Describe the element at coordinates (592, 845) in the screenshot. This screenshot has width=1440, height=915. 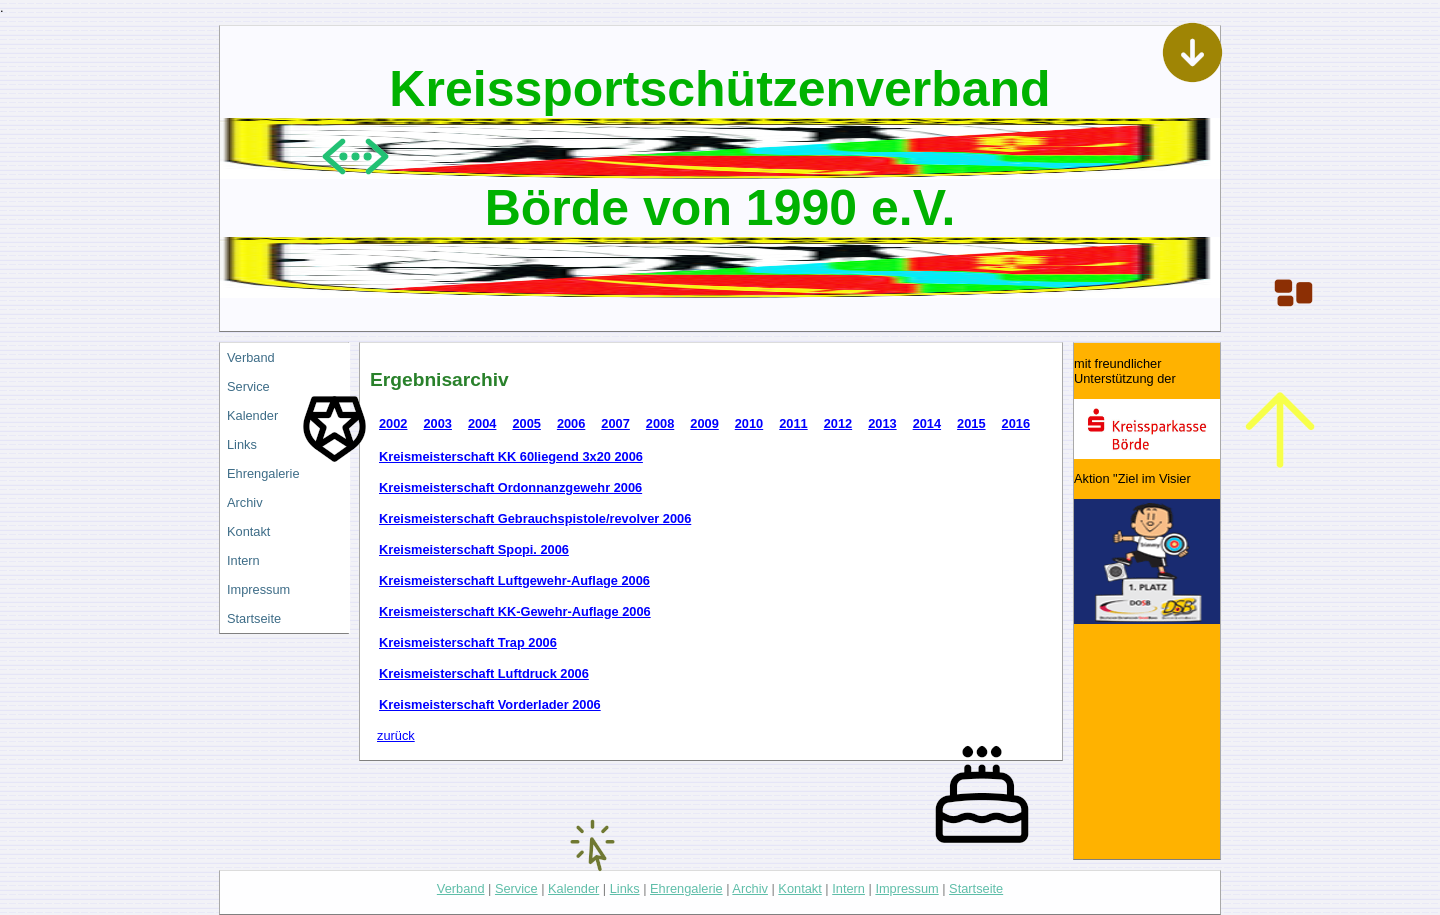
I see `click or tap interaction indicator` at that location.